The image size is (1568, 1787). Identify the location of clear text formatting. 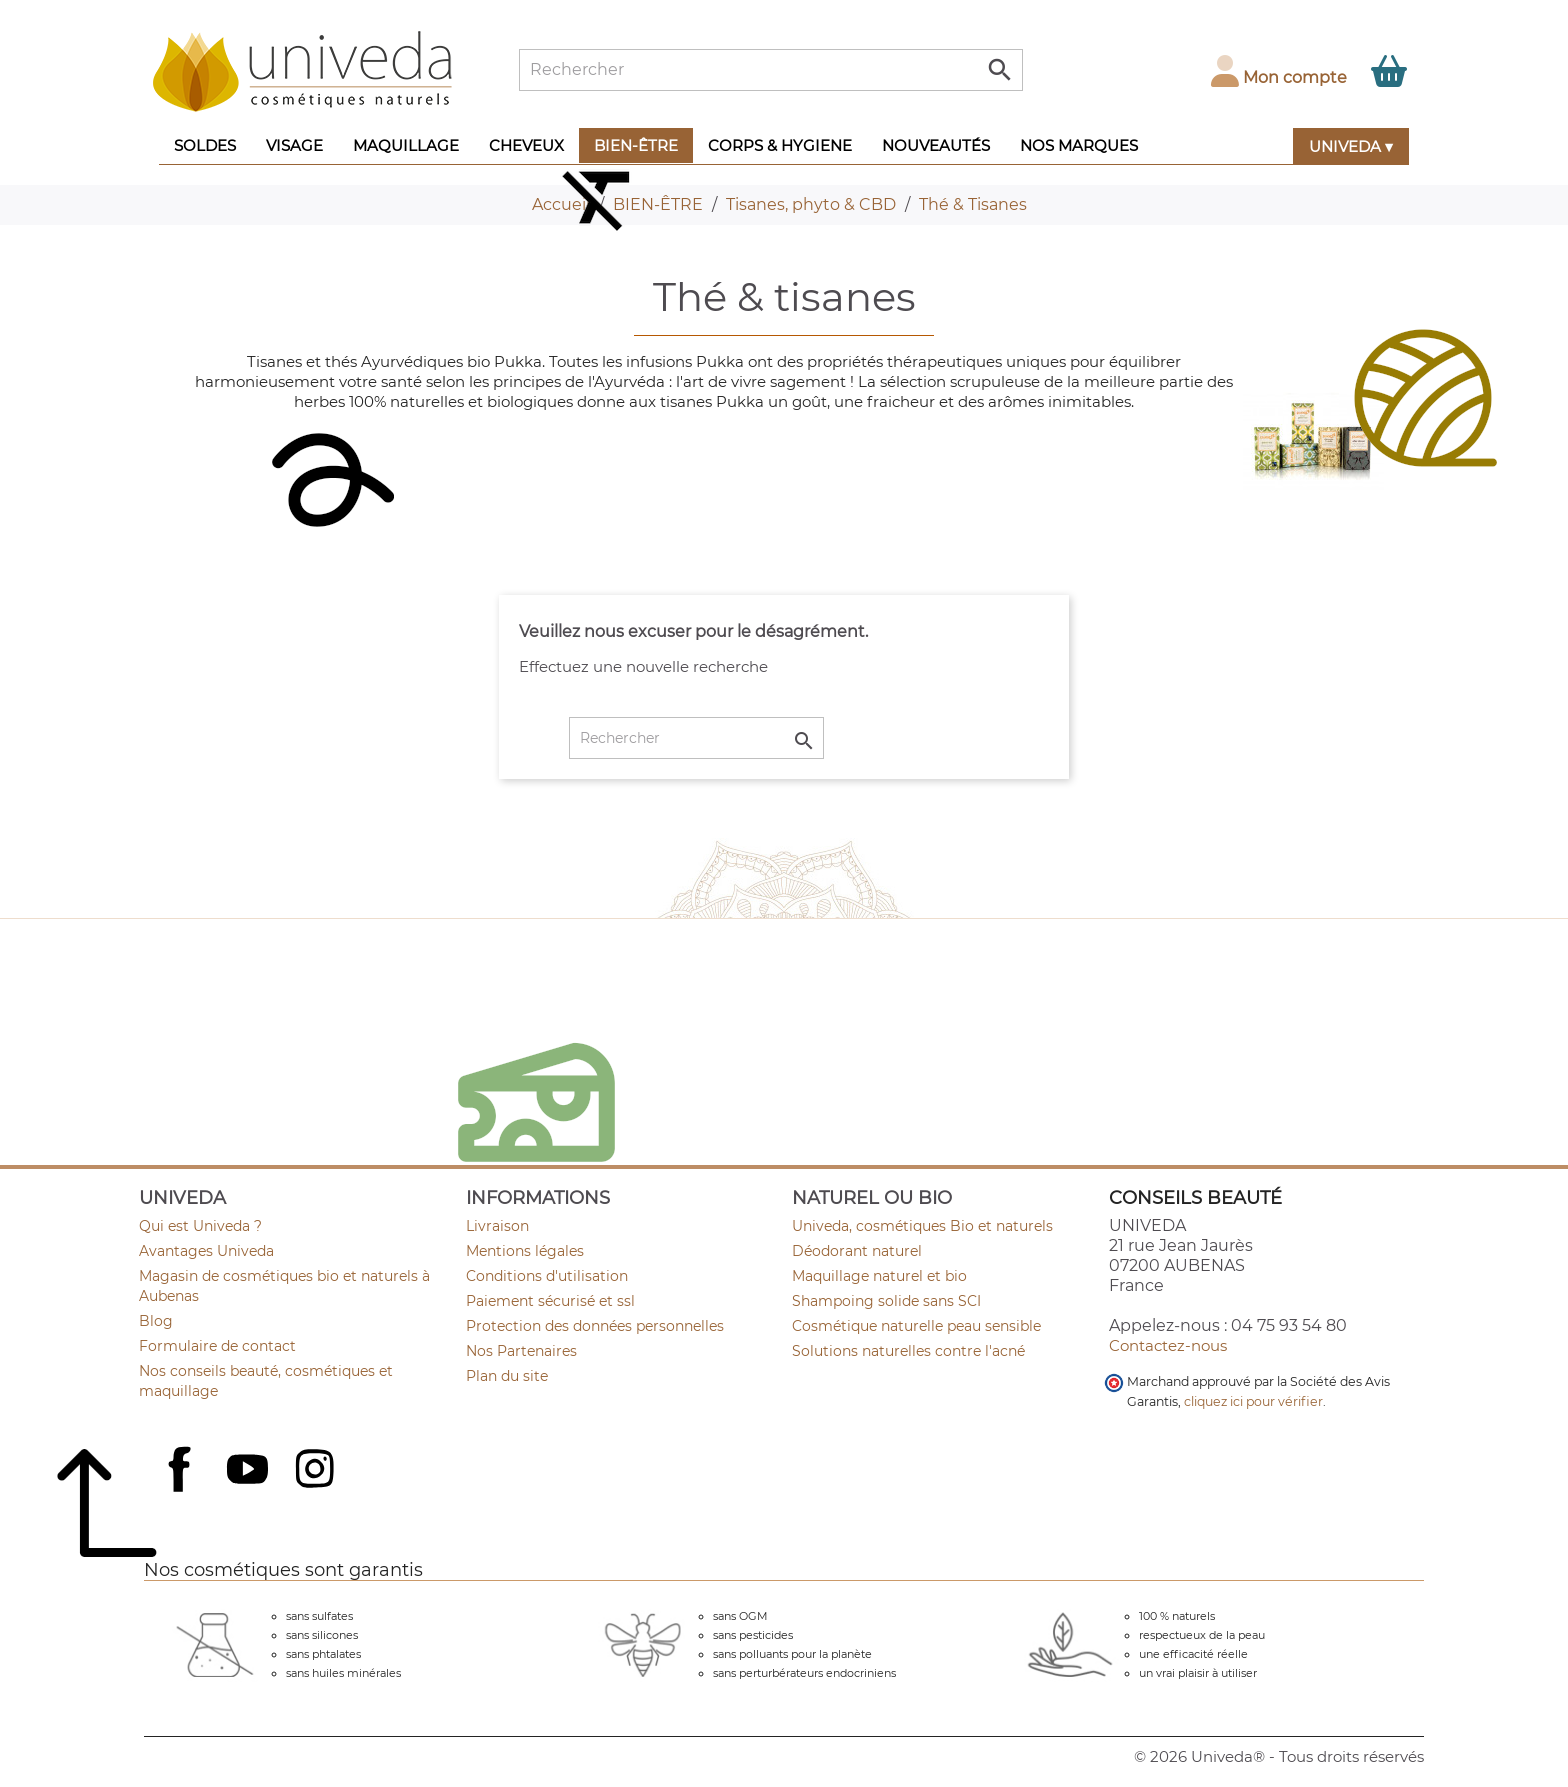
(599, 197).